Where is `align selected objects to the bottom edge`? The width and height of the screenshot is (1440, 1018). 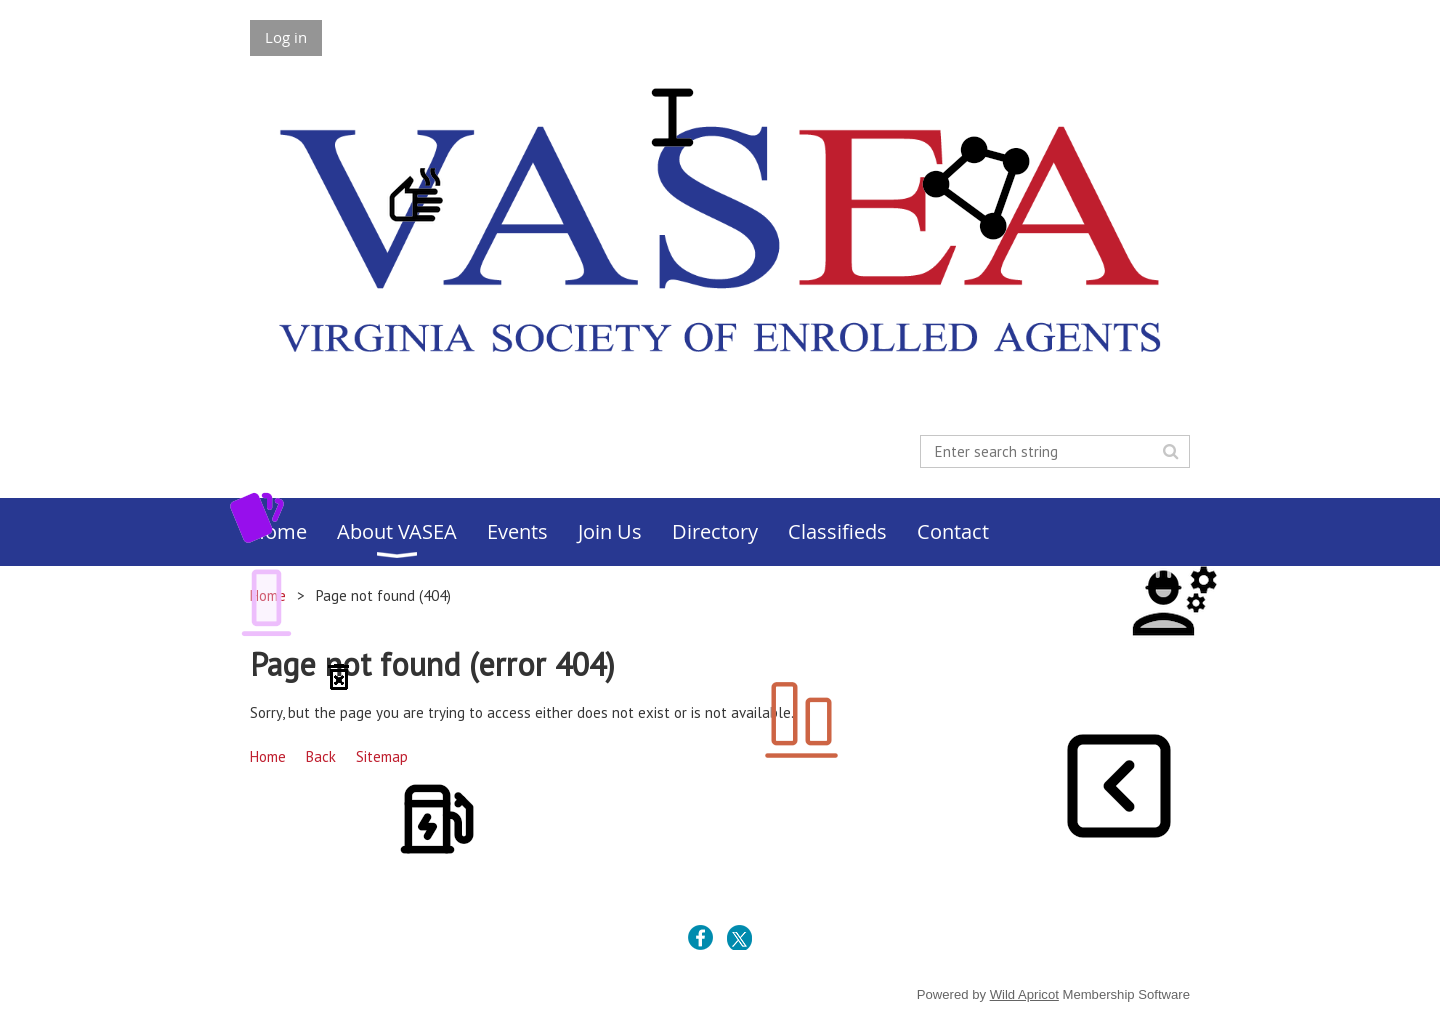
align selected objects to the bottom edge is located at coordinates (801, 721).